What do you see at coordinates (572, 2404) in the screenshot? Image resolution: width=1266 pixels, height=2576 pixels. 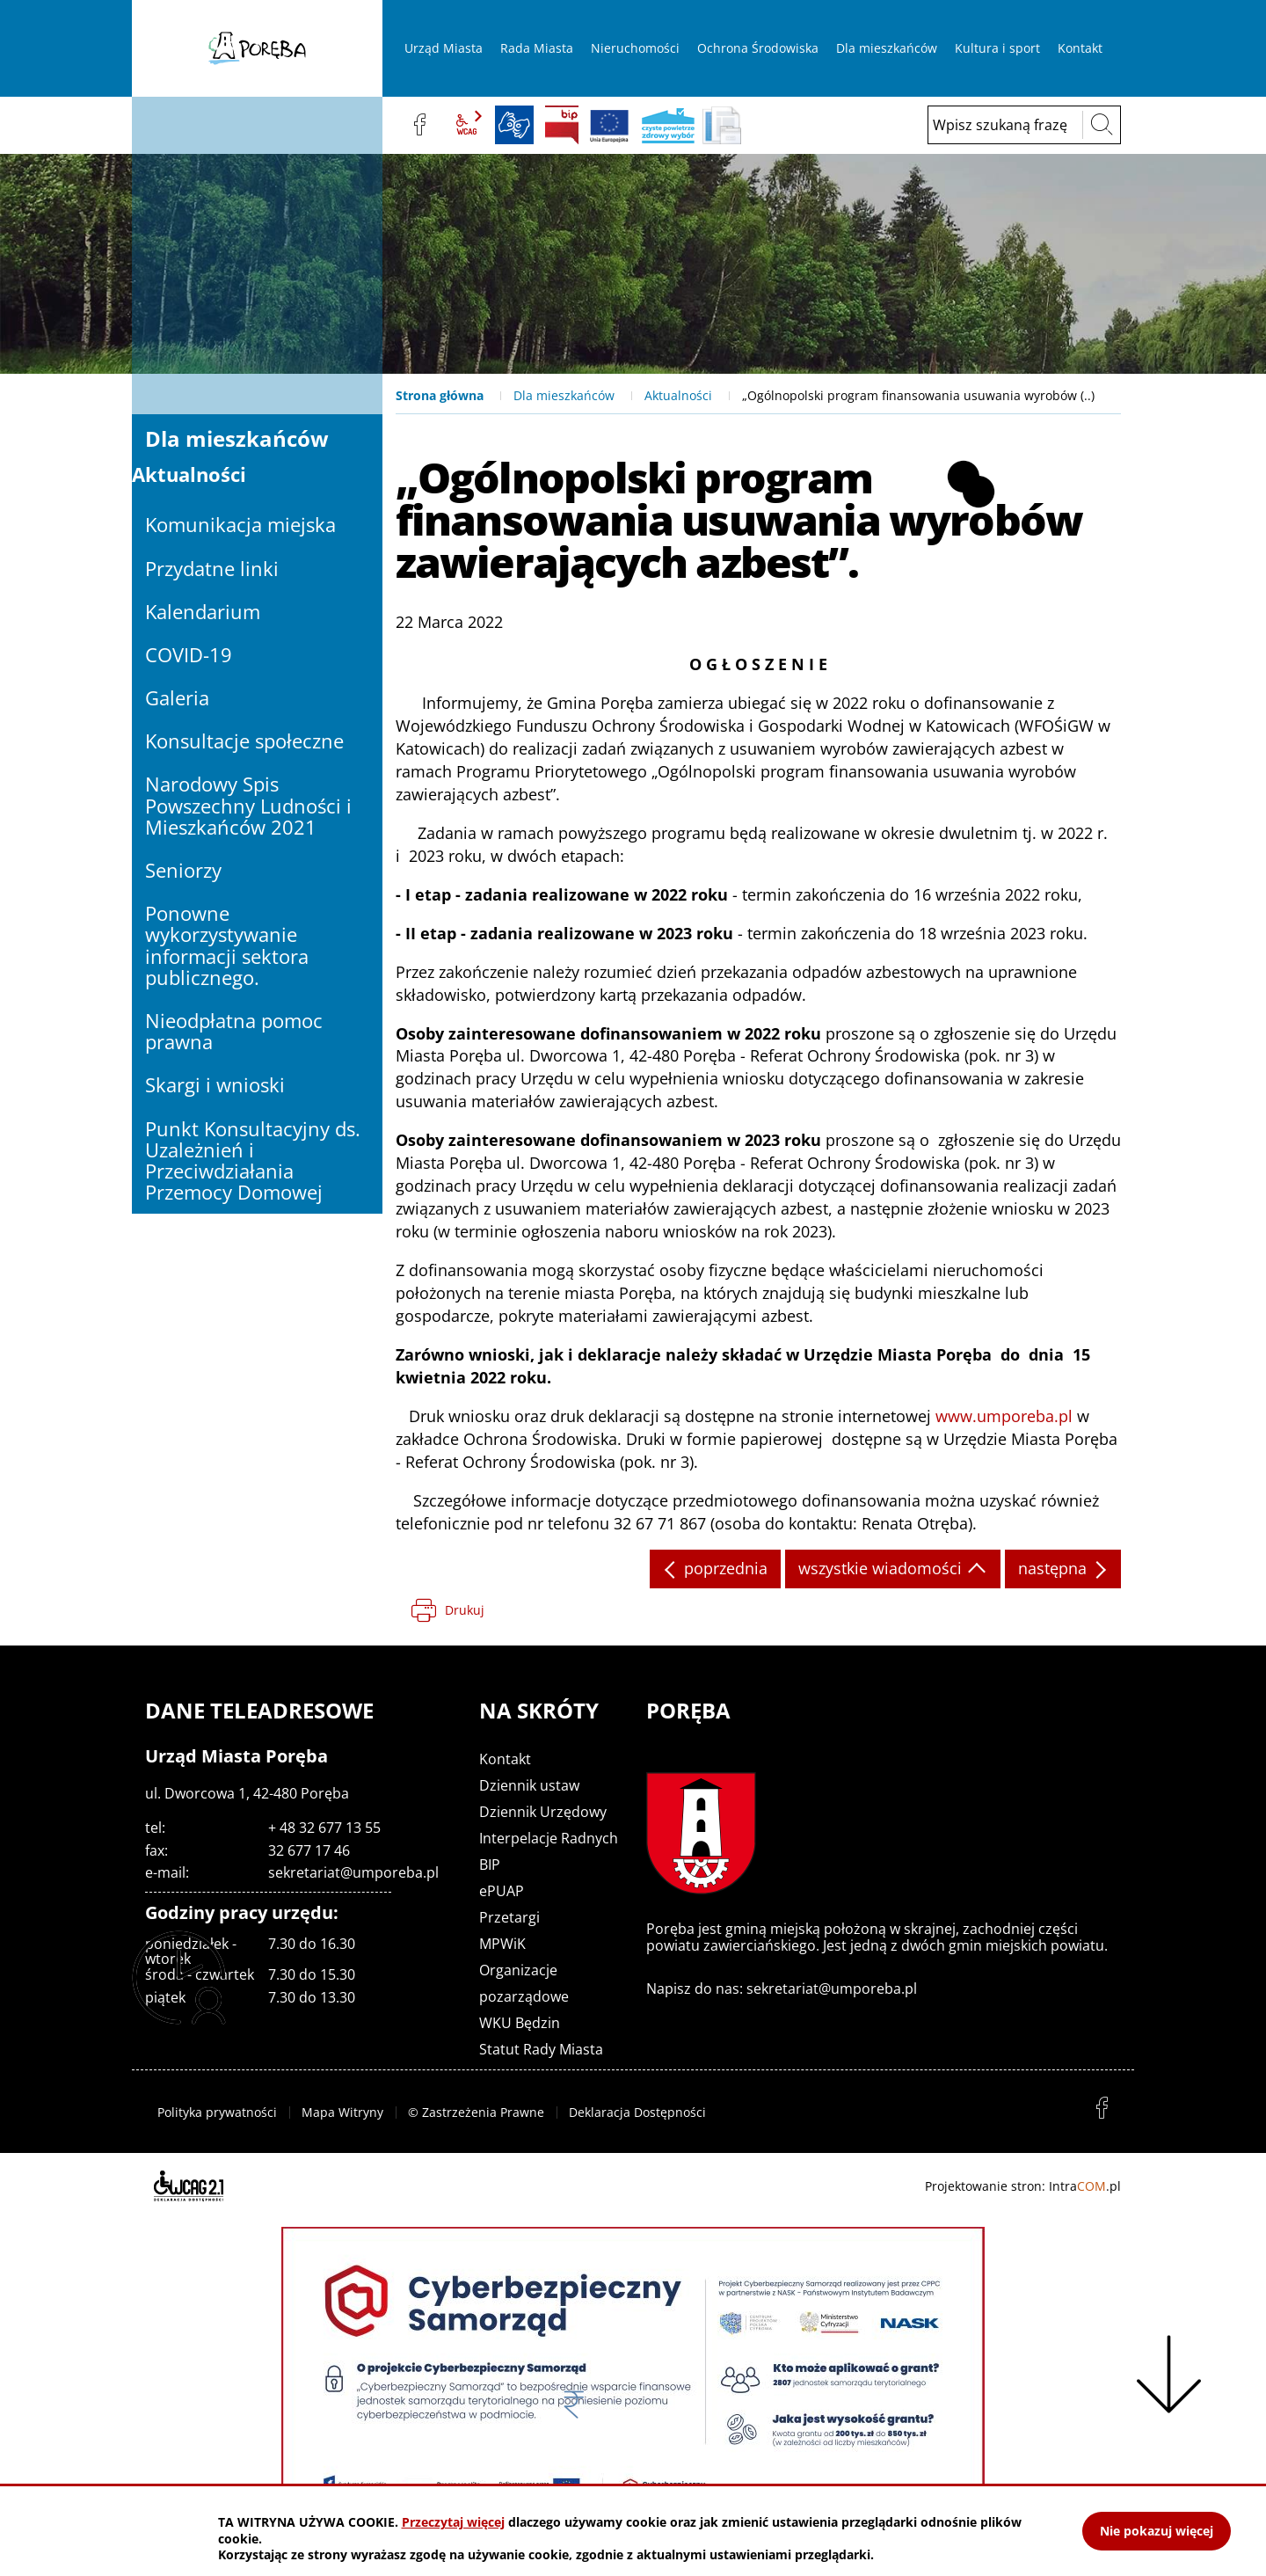 I see `view price in Indian rupees` at bounding box center [572, 2404].